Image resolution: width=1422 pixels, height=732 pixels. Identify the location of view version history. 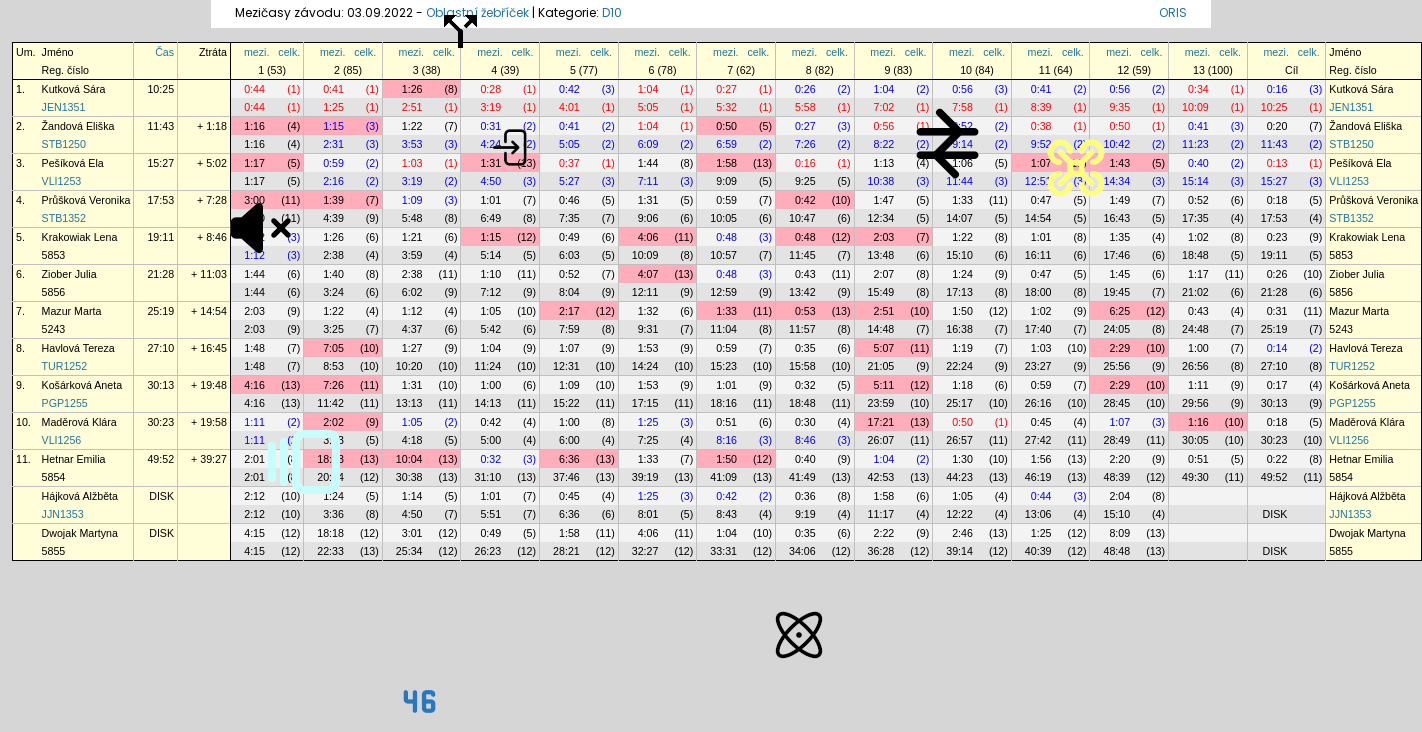
(304, 462).